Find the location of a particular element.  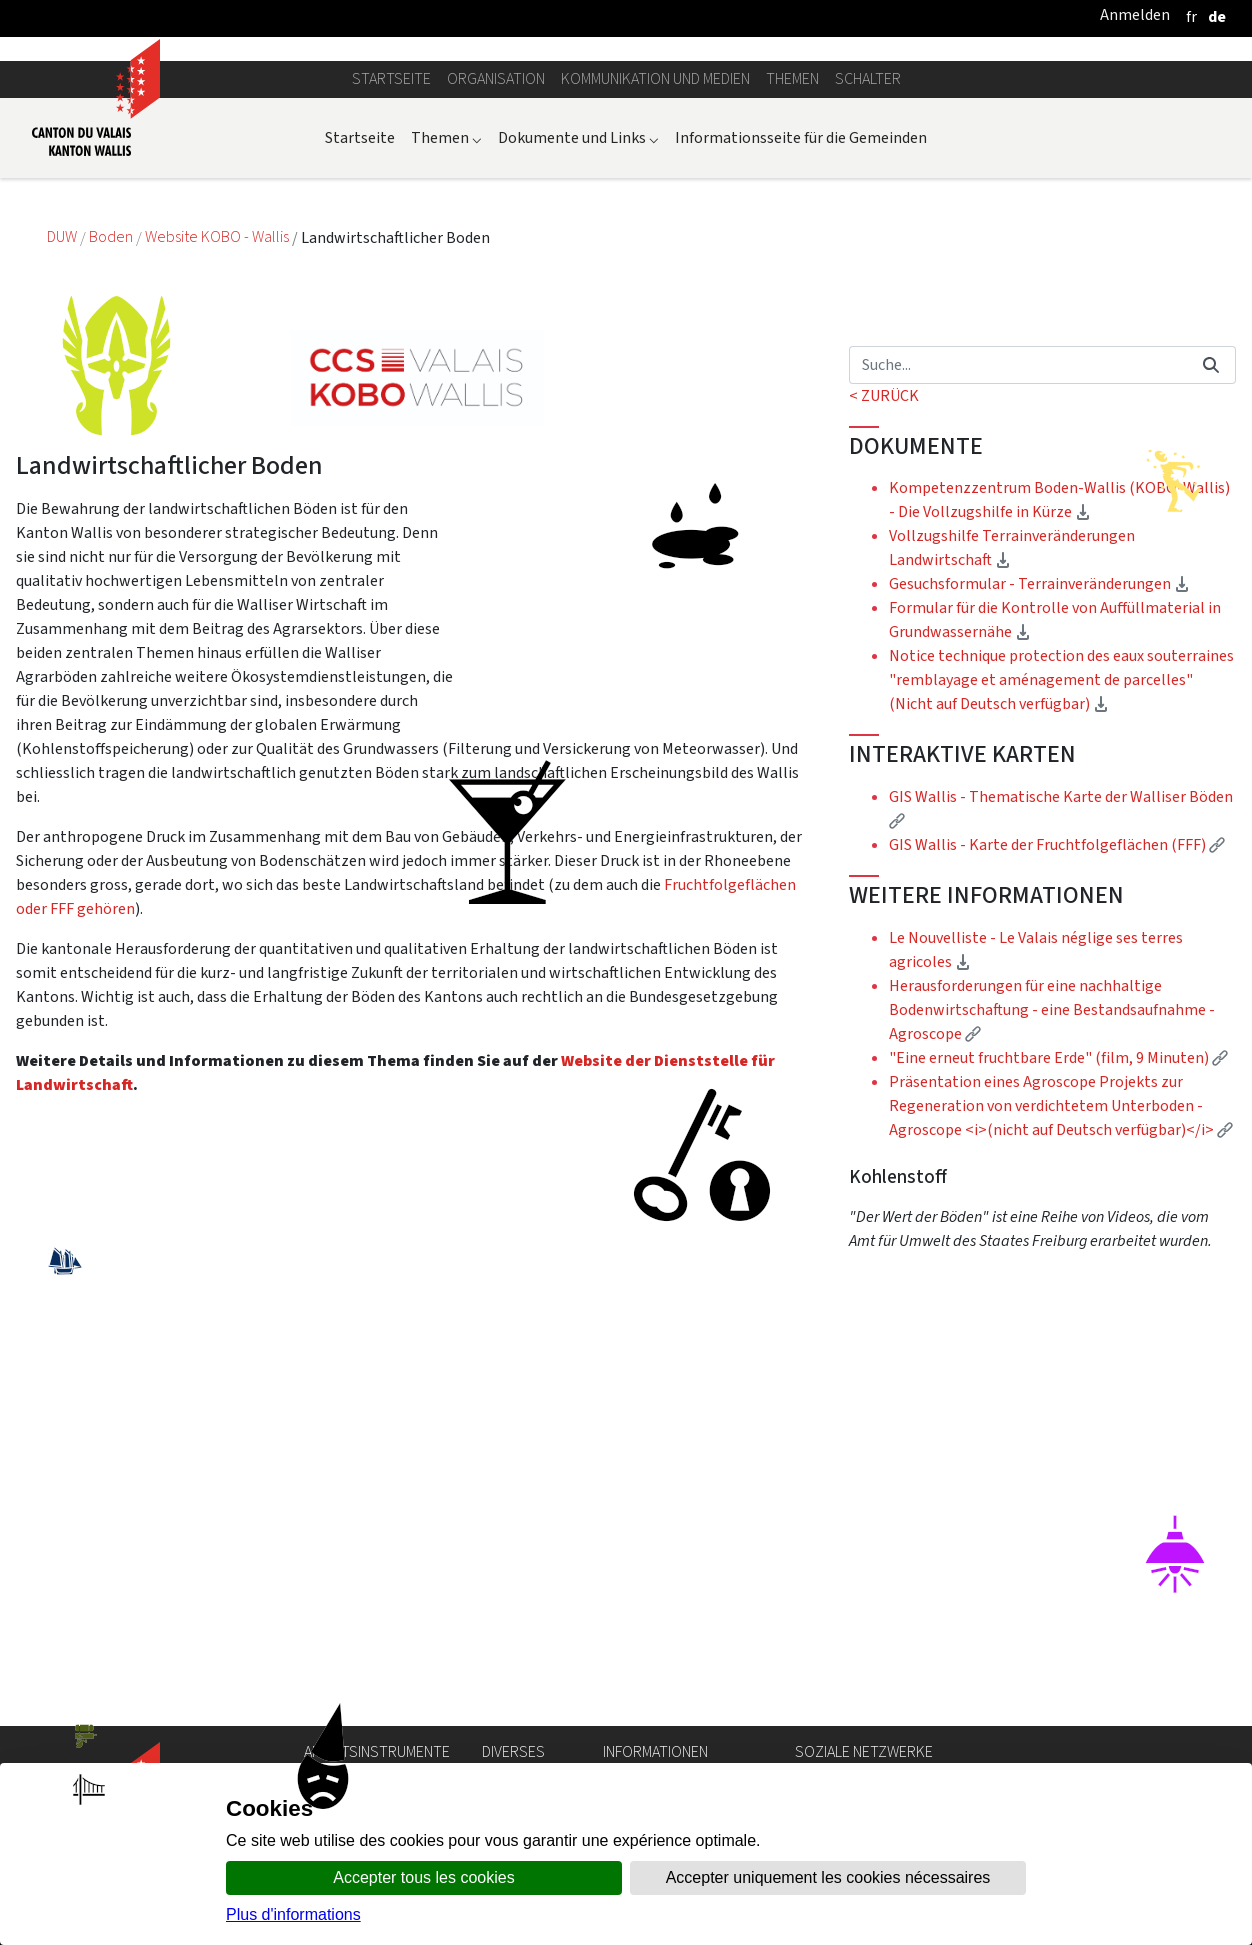

toggle ceiling light on/off is located at coordinates (1175, 1554).